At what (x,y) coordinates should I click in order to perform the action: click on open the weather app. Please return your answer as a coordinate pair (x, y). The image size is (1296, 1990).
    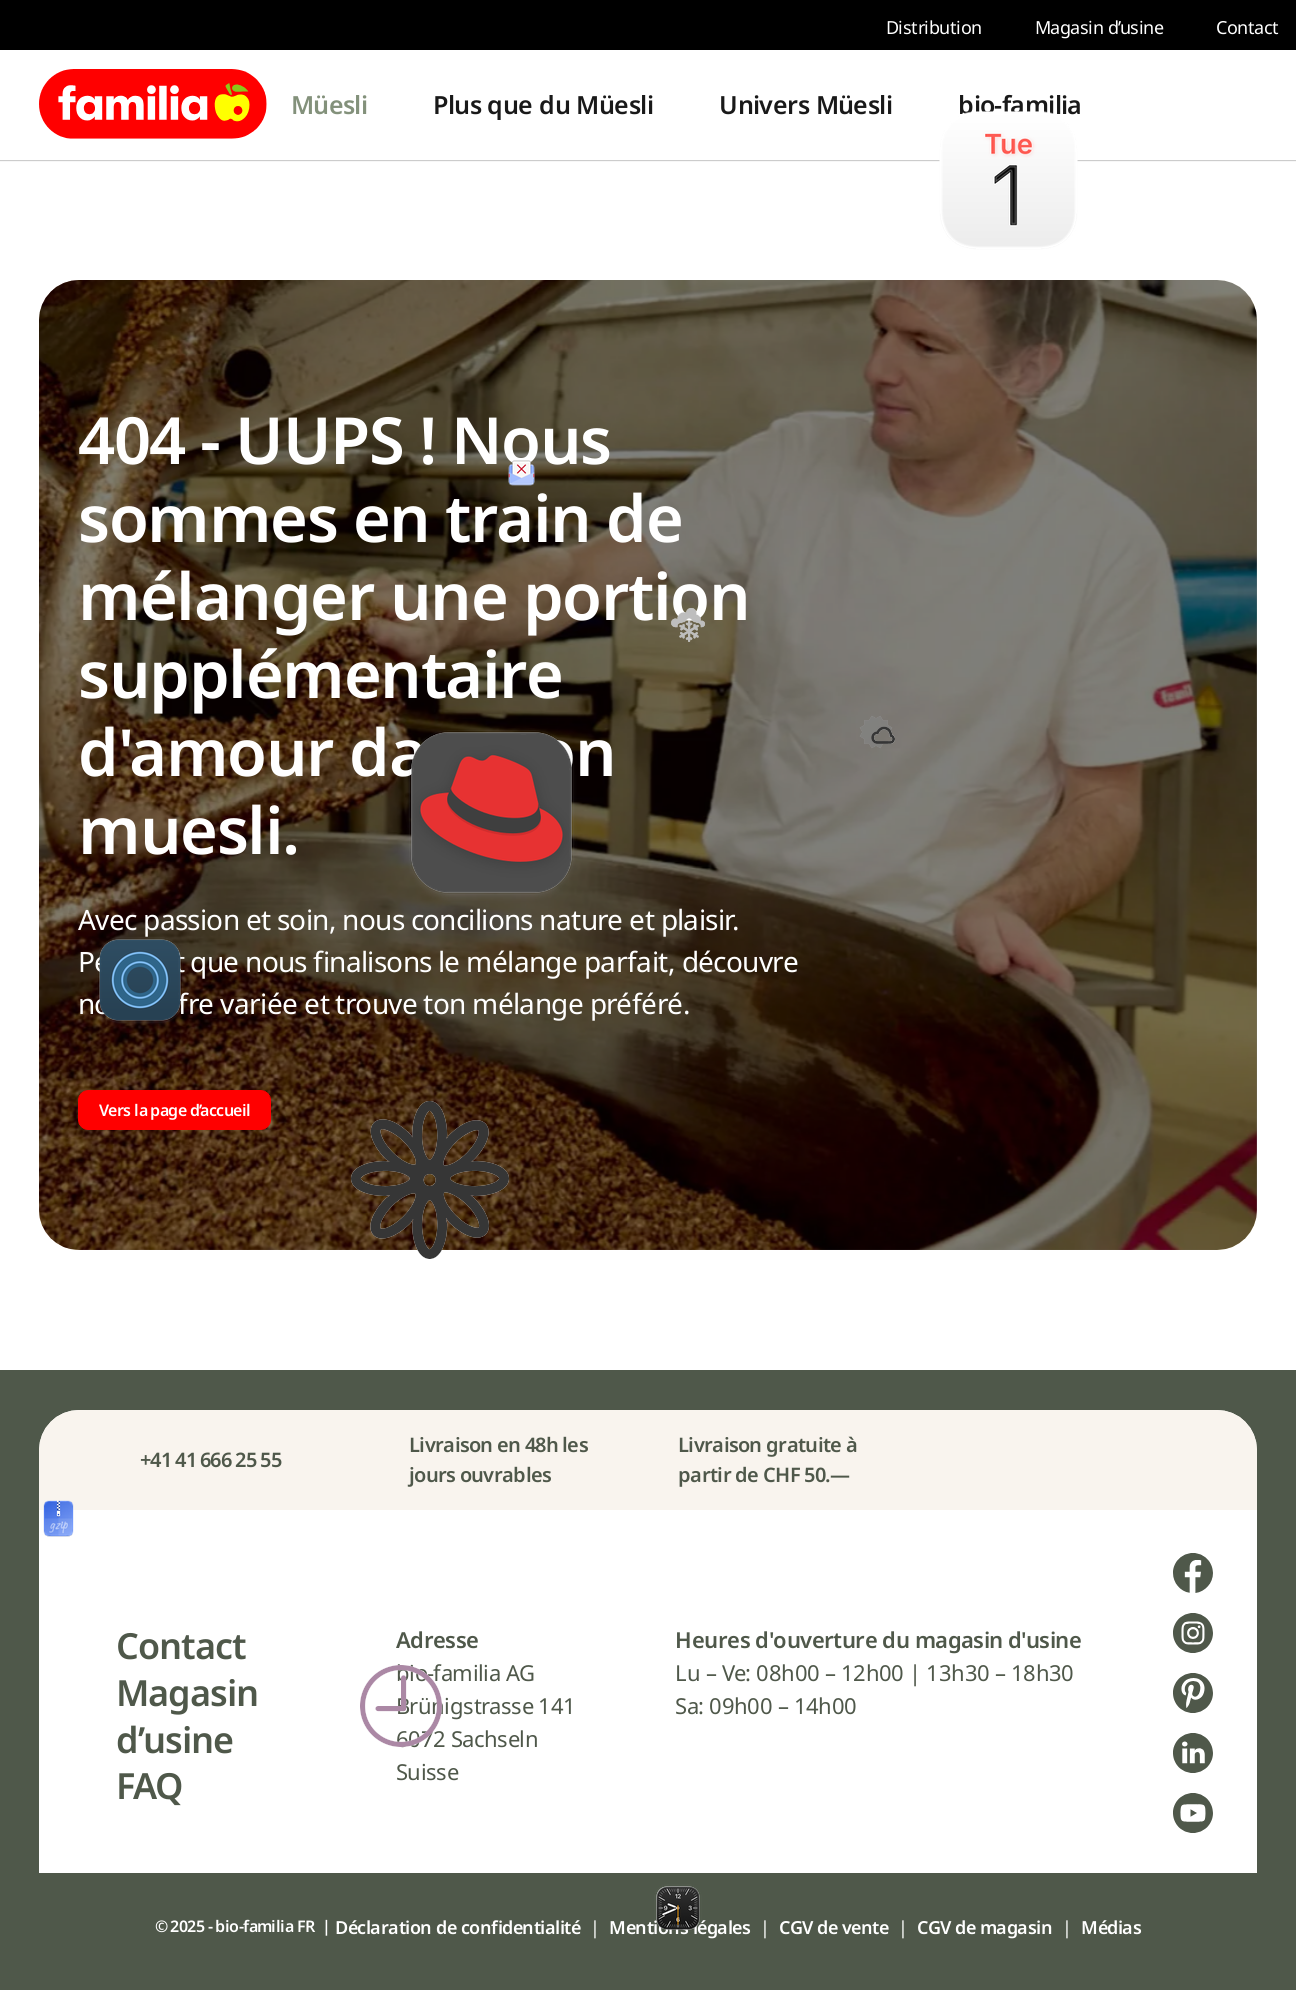
    Looking at the image, I should click on (876, 732).